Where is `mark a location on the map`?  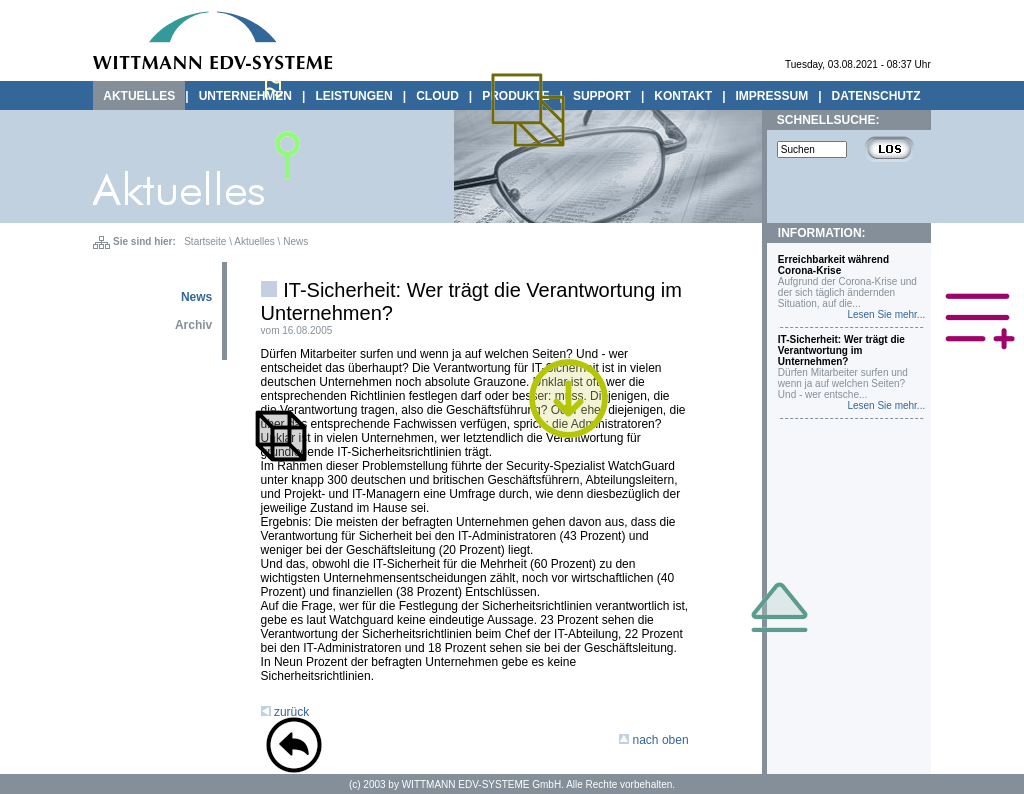 mark a location on the map is located at coordinates (287, 155).